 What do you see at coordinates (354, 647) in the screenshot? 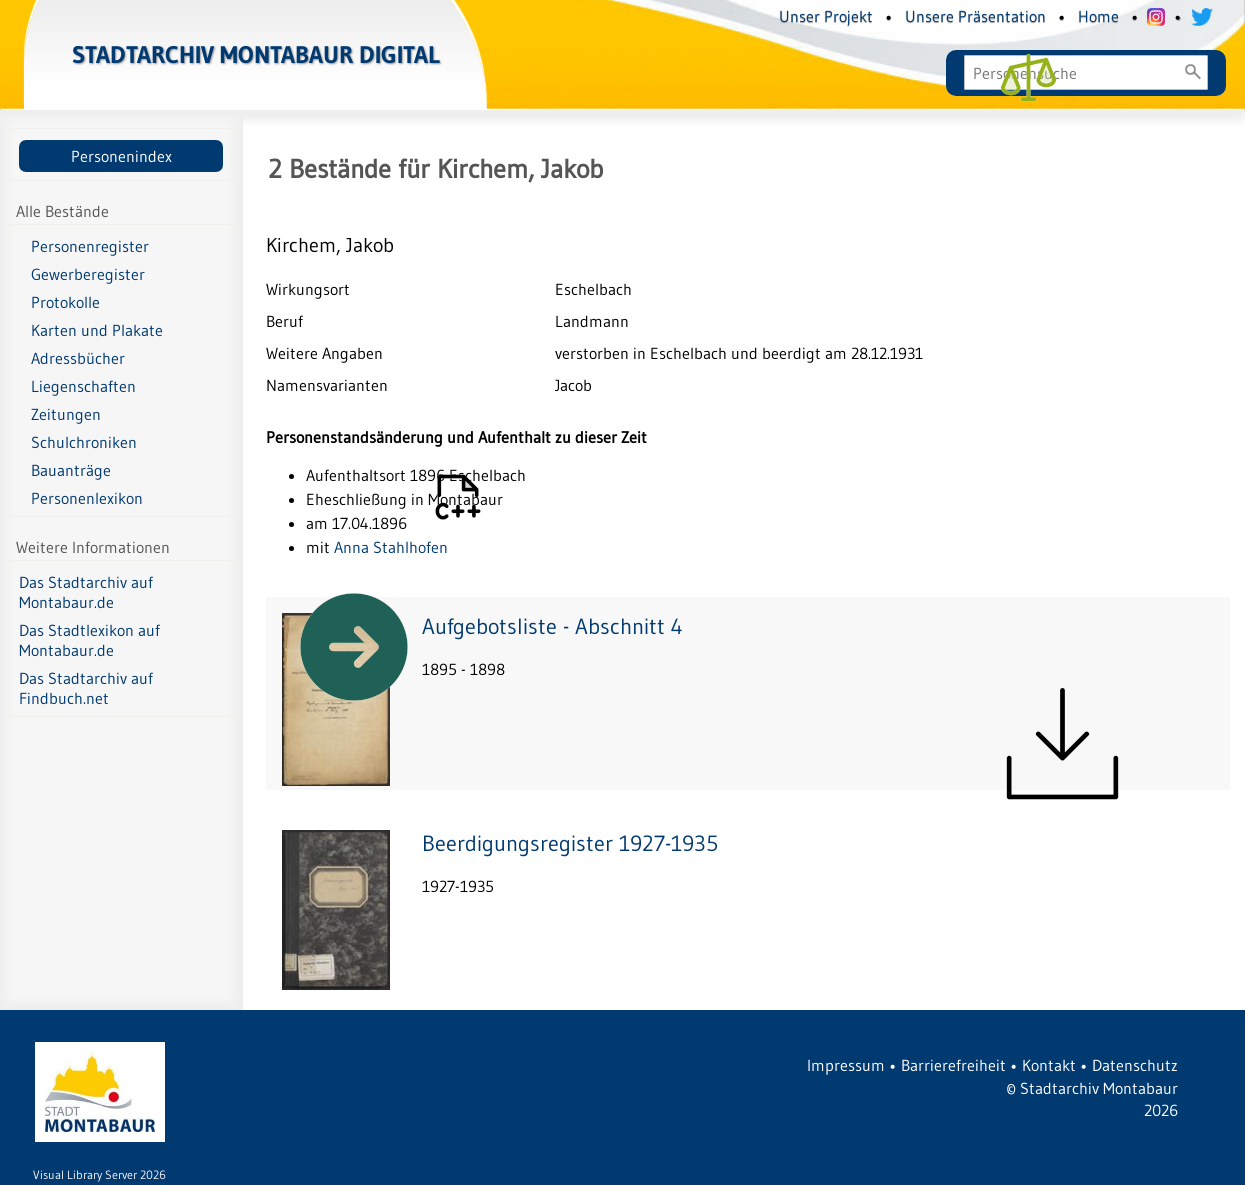
I see `proceed to the next step` at bounding box center [354, 647].